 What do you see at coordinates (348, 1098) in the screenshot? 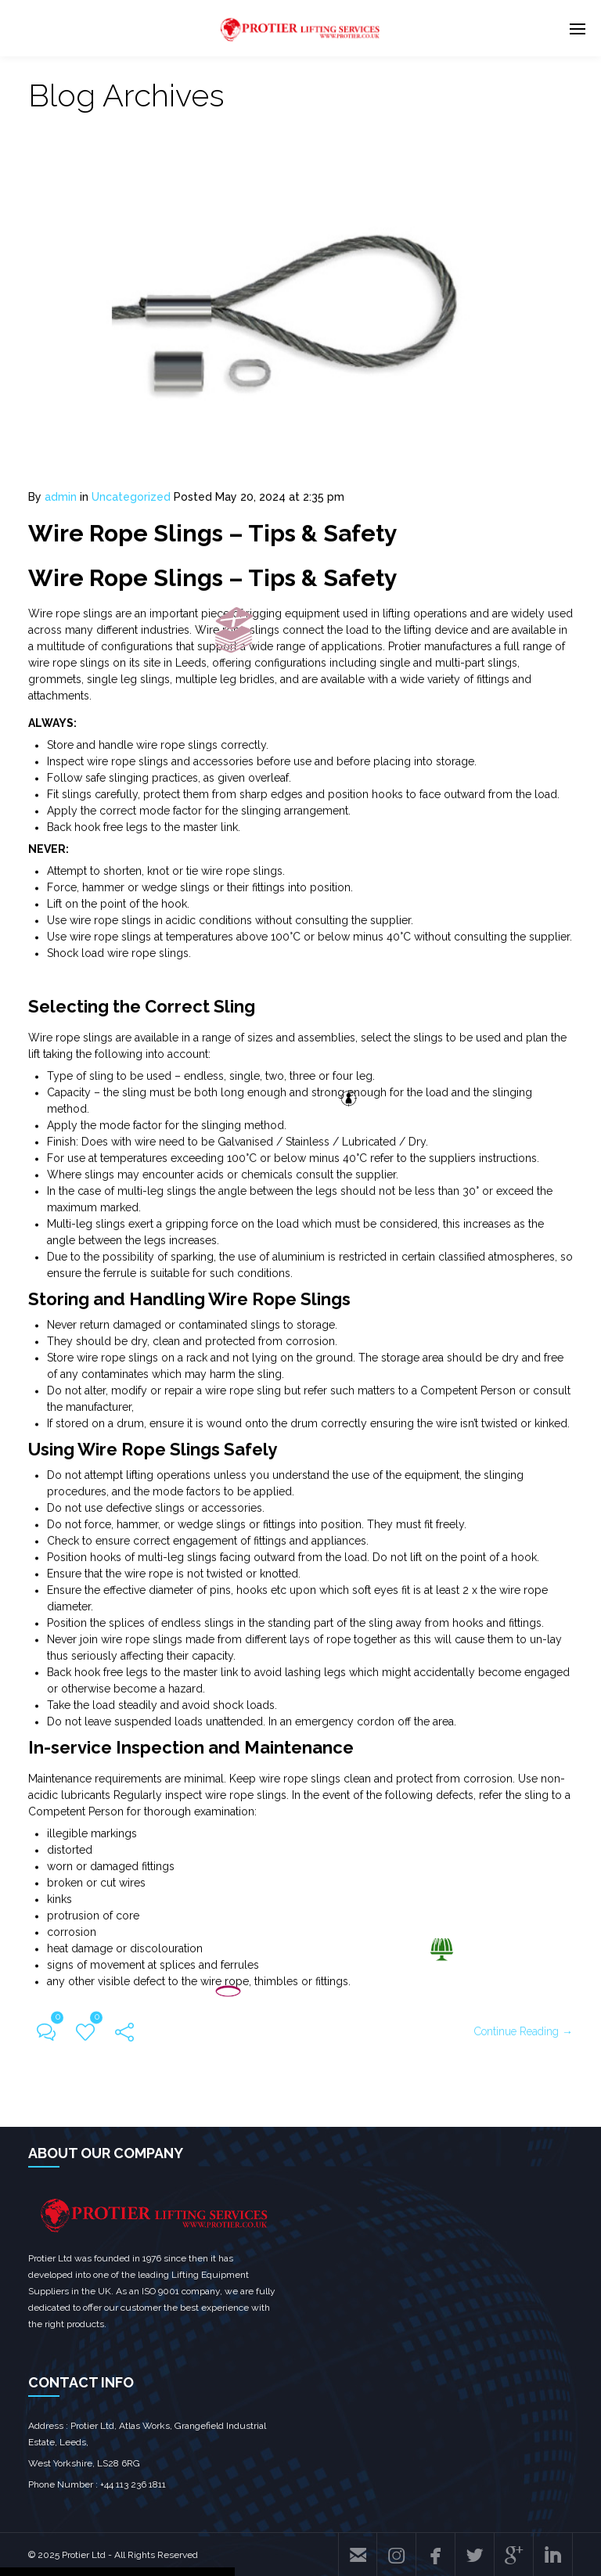
I see `target or focus on a specific user` at bounding box center [348, 1098].